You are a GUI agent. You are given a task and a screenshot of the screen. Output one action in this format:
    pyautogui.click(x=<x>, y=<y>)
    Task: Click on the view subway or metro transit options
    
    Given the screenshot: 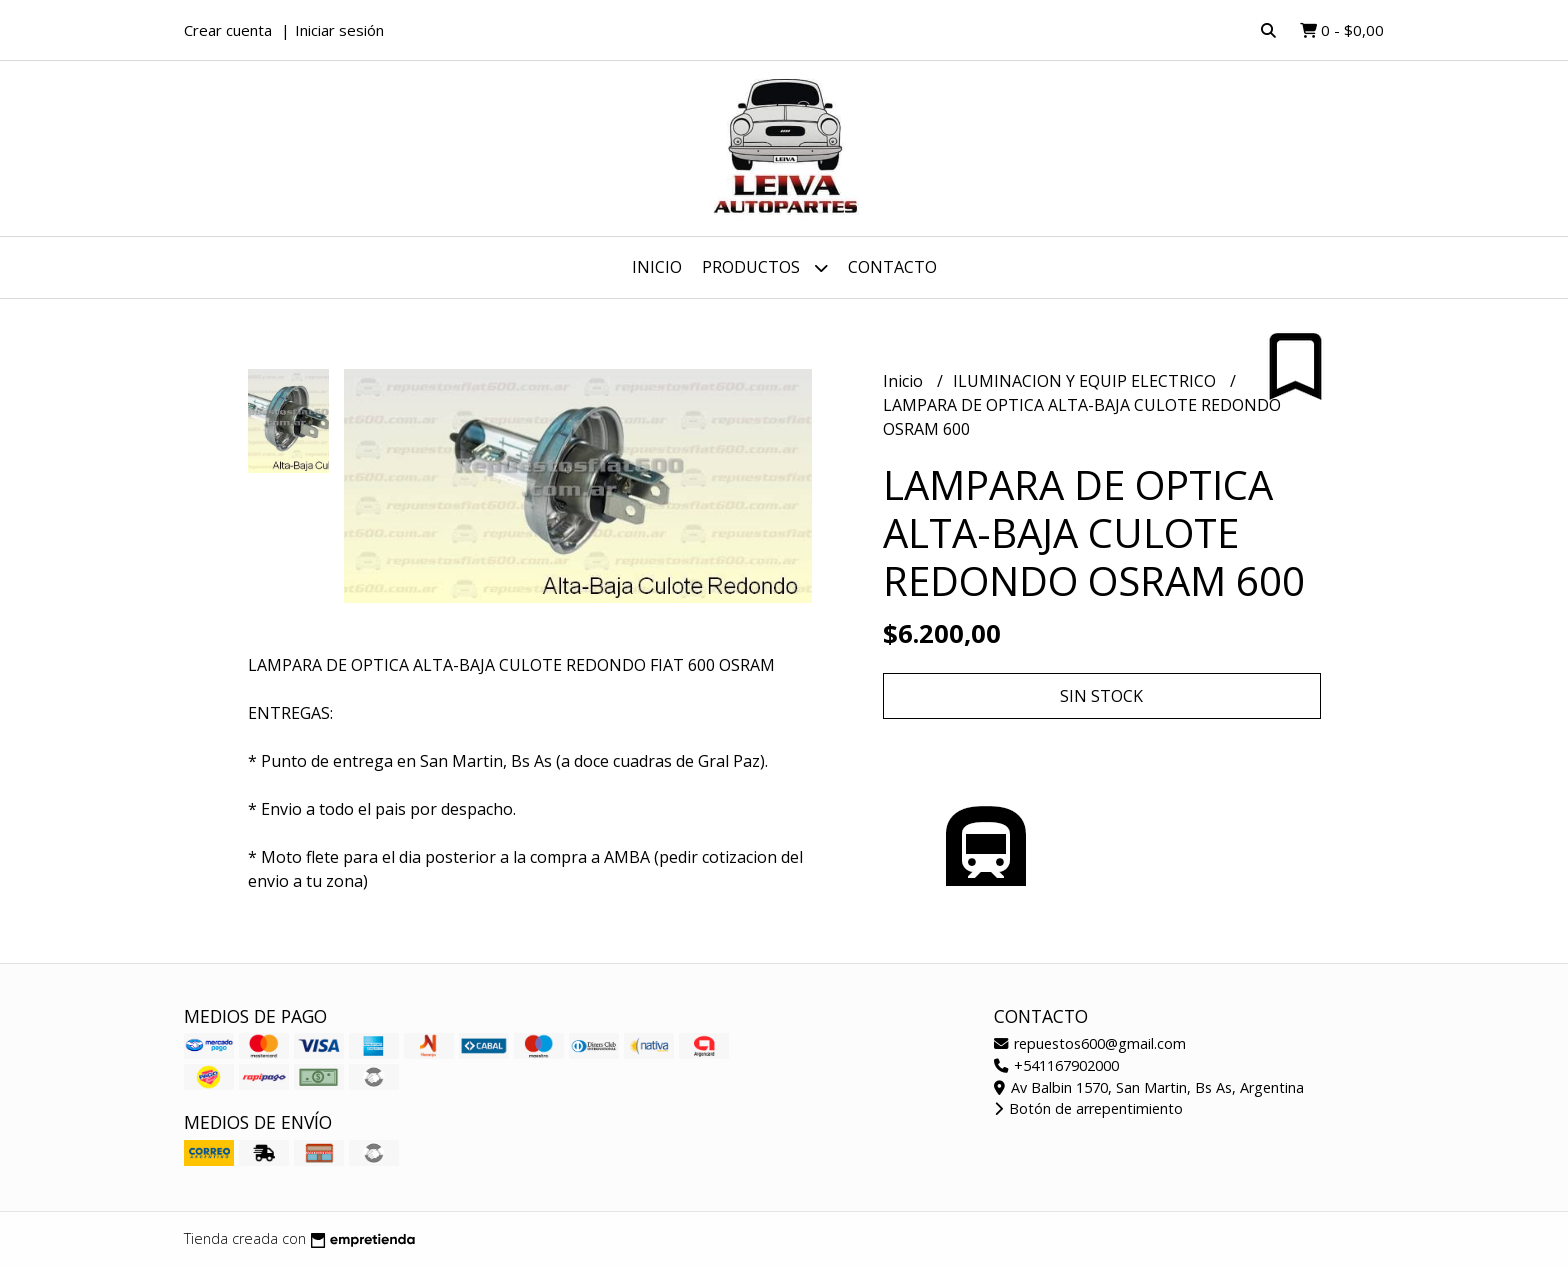 What is the action you would take?
    pyautogui.click(x=986, y=846)
    